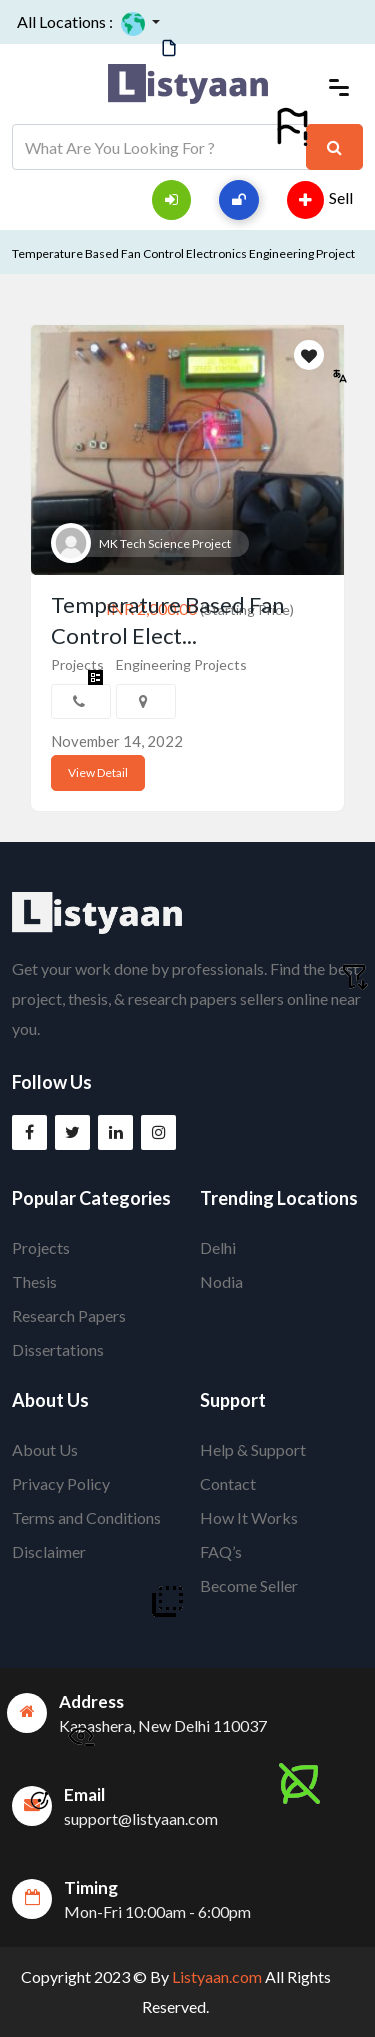  Describe the element at coordinates (354, 976) in the screenshot. I see `sort filtered results in descending order` at that location.